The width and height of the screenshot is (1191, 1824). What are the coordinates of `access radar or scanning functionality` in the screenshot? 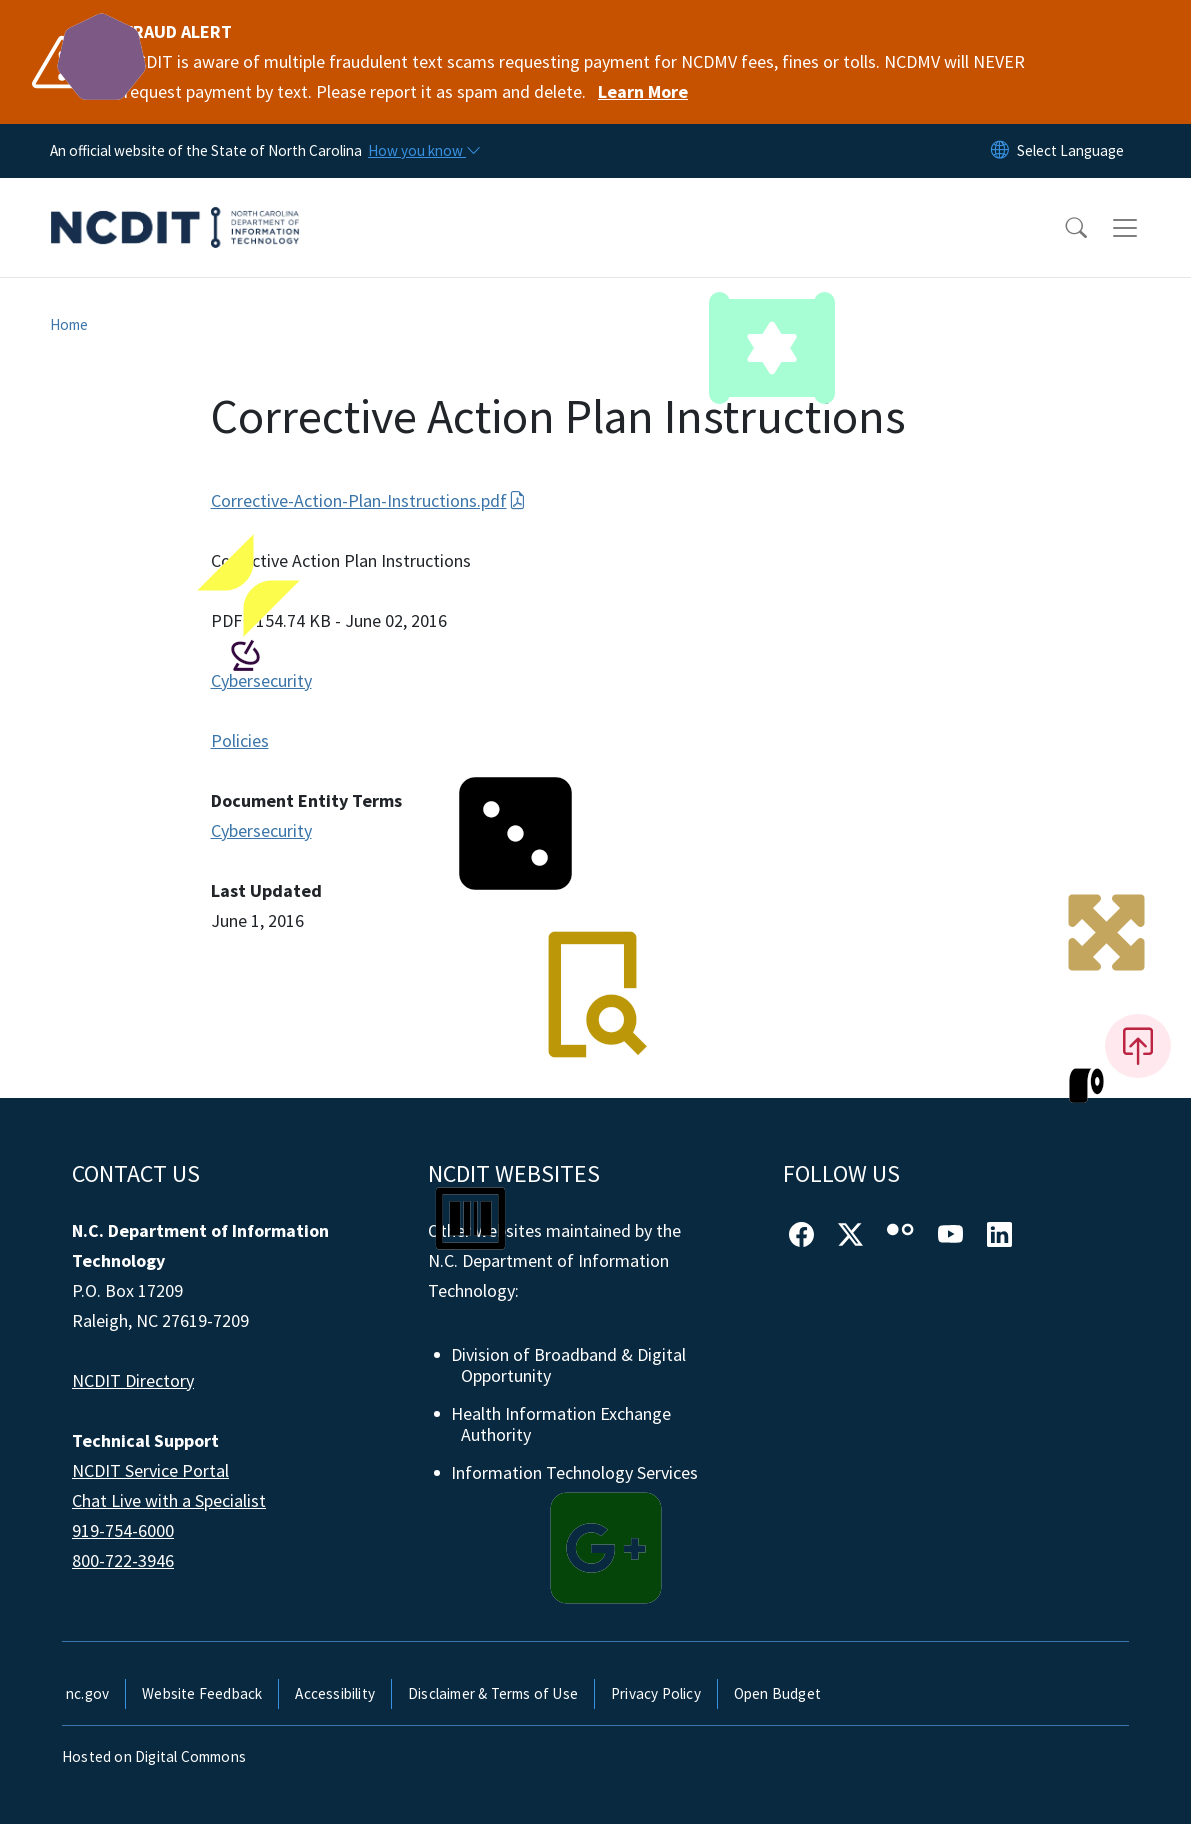 It's located at (245, 655).